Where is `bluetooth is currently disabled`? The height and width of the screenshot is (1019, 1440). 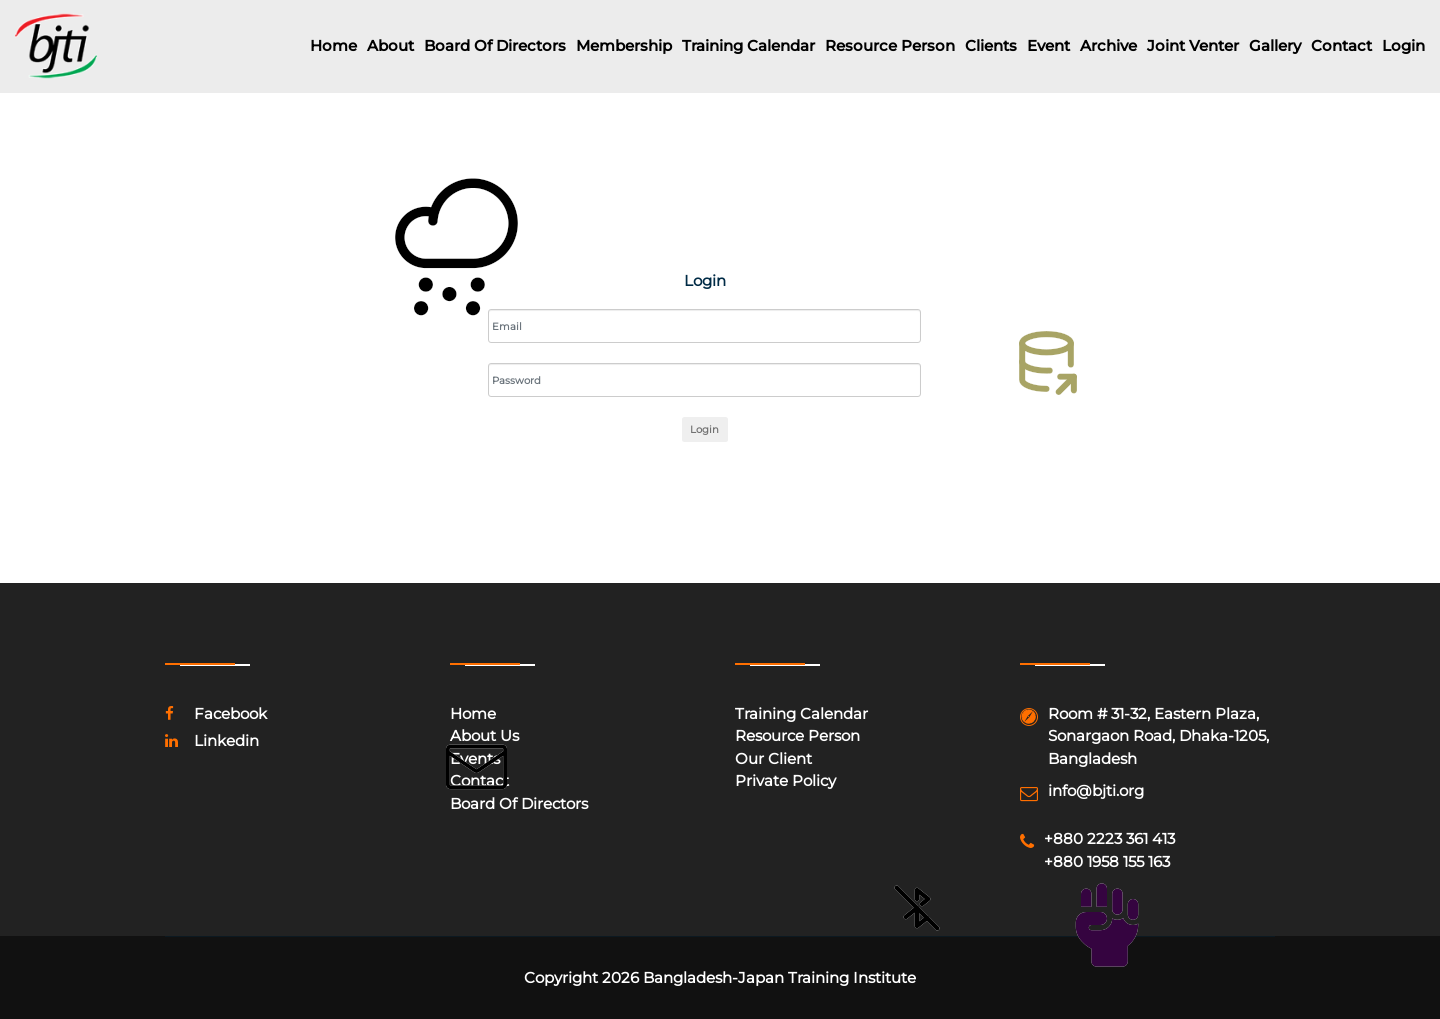
bluetooth is currently disabled is located at coordinates (917, 908).